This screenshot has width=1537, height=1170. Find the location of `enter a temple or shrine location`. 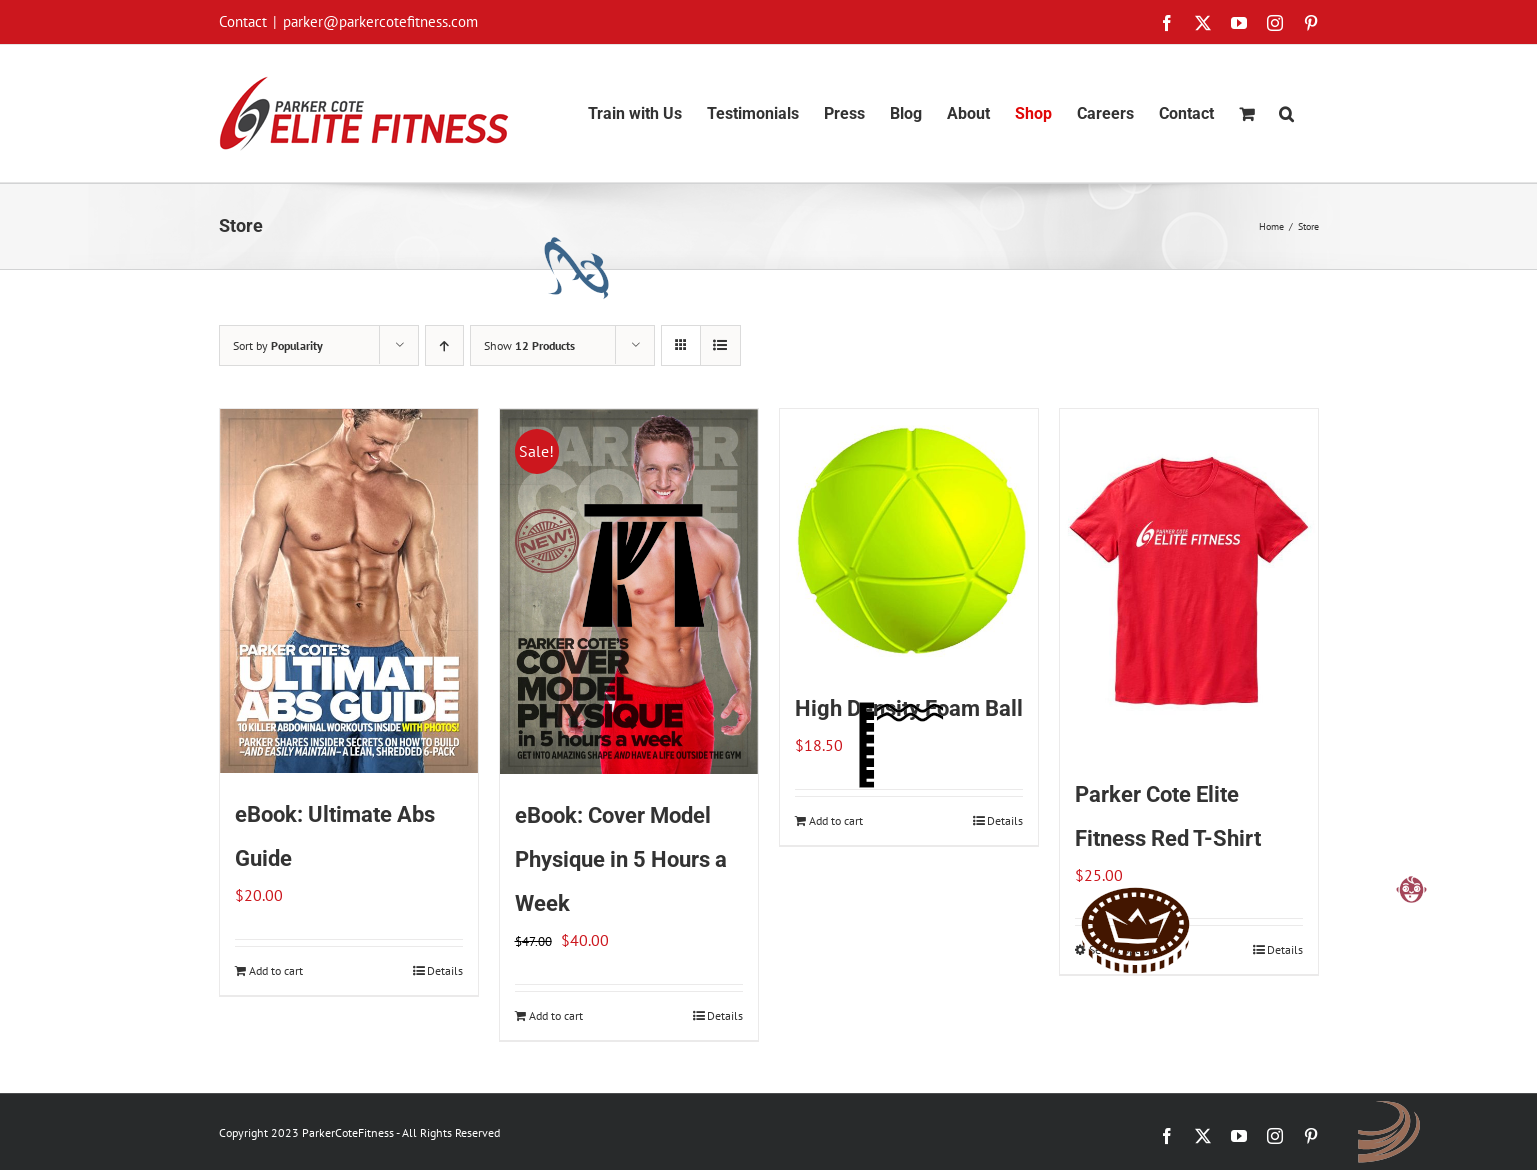

enter a temple or shrine location is located at coordinates (643, 565).